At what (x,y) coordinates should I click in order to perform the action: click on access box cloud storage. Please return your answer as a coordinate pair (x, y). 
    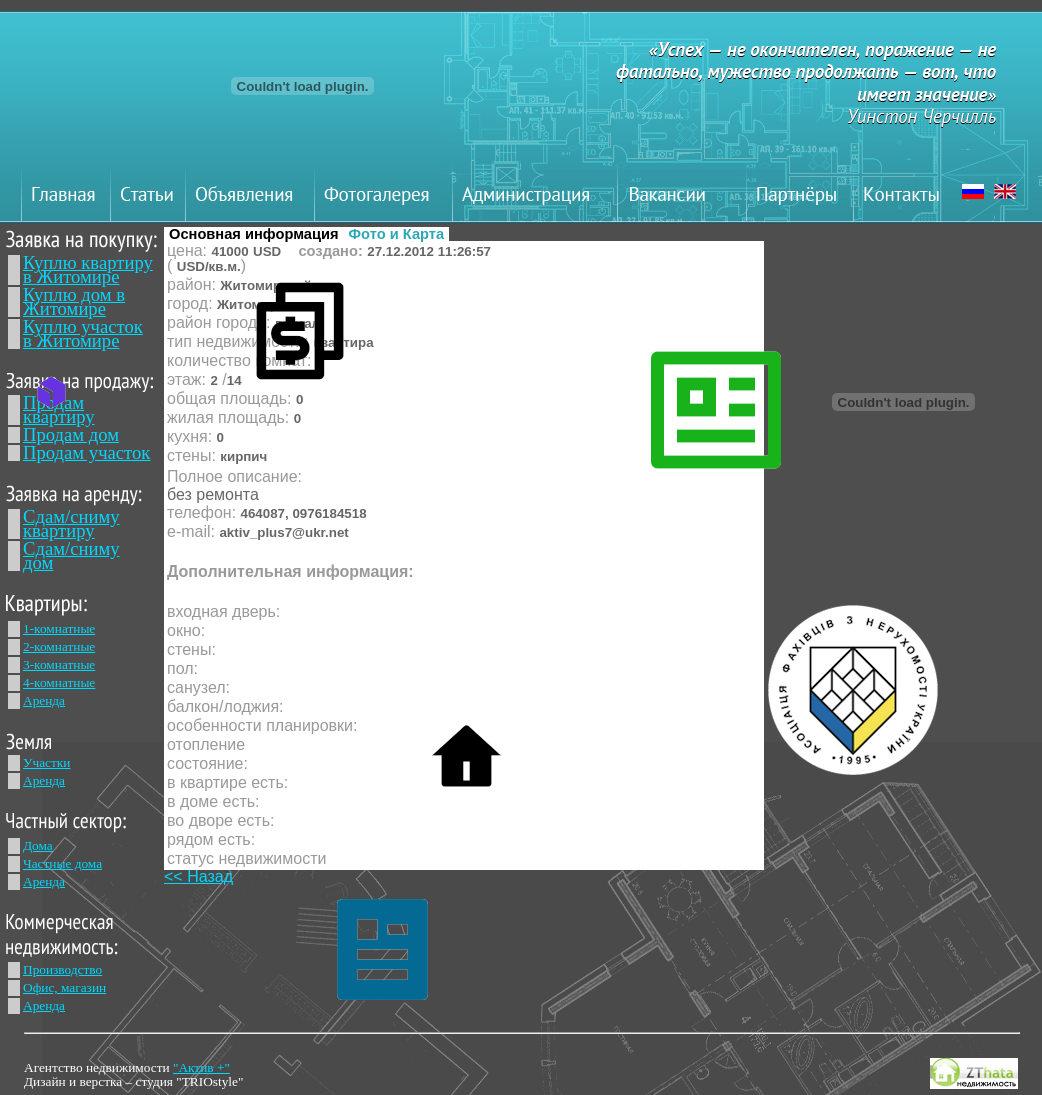
    Looking at the image, I should click on (51, 392).